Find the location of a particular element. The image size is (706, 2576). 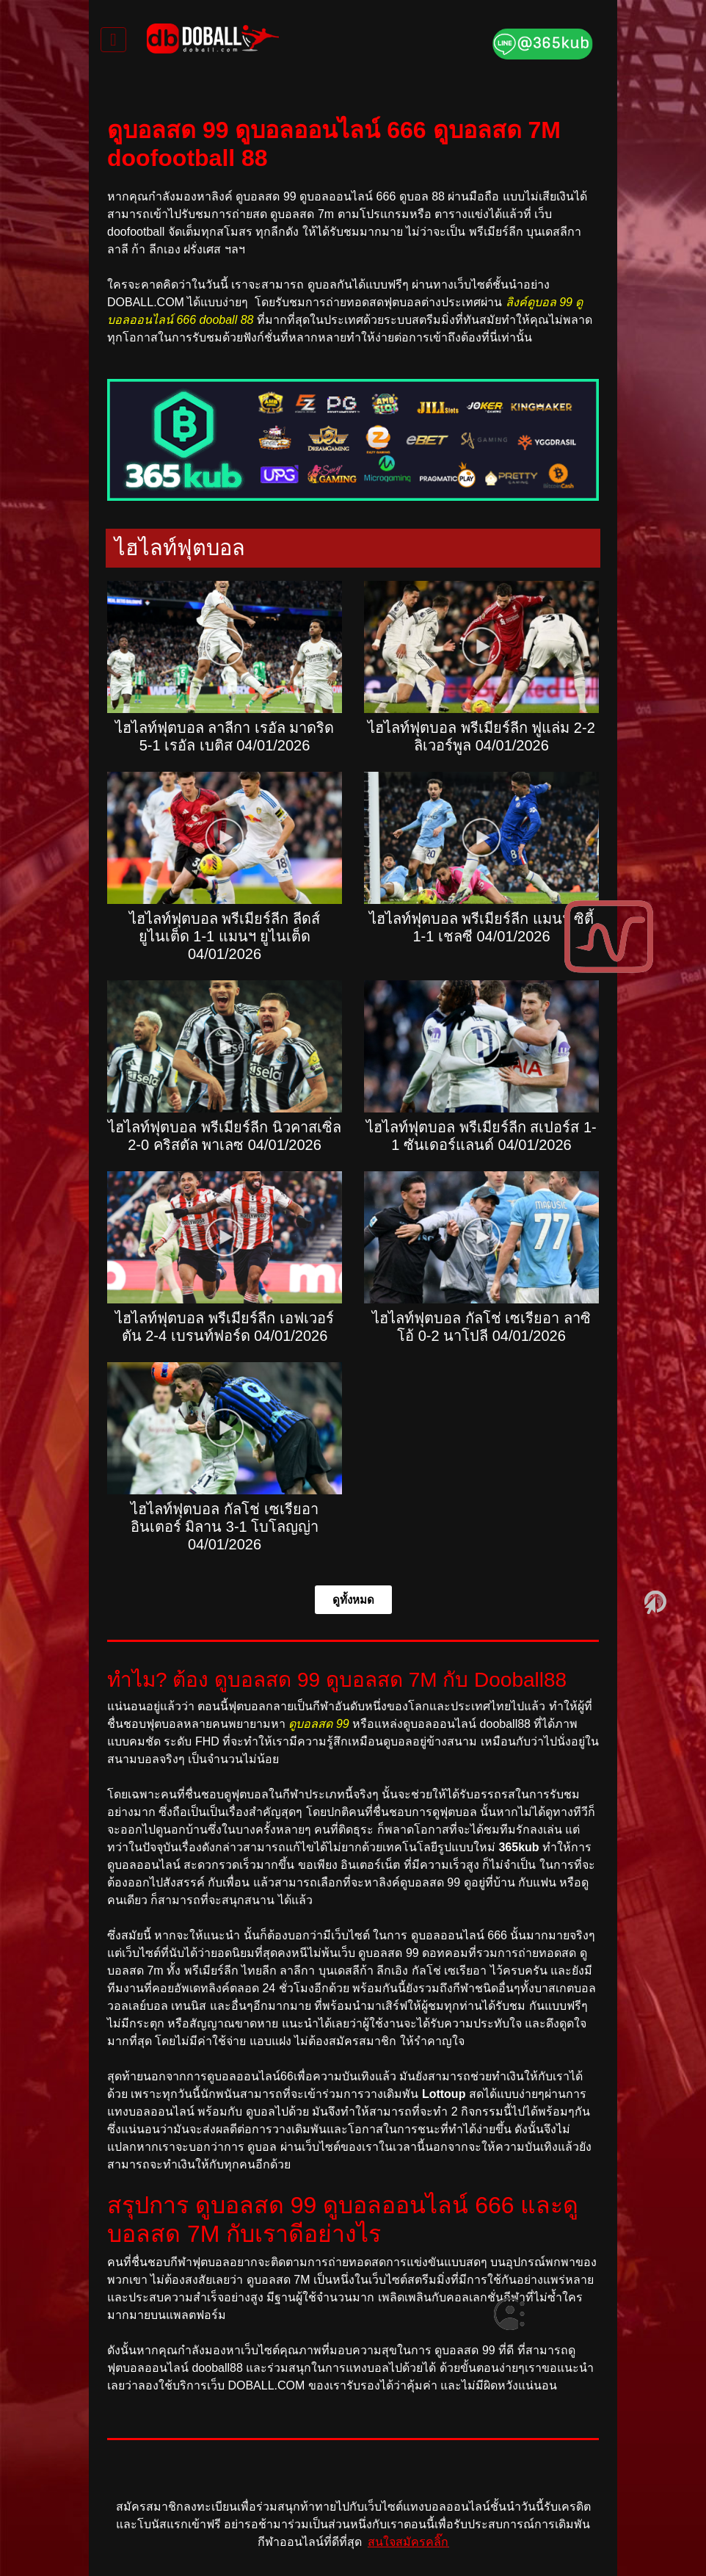

view battery usage statistics is located at coordinates (608, 933).